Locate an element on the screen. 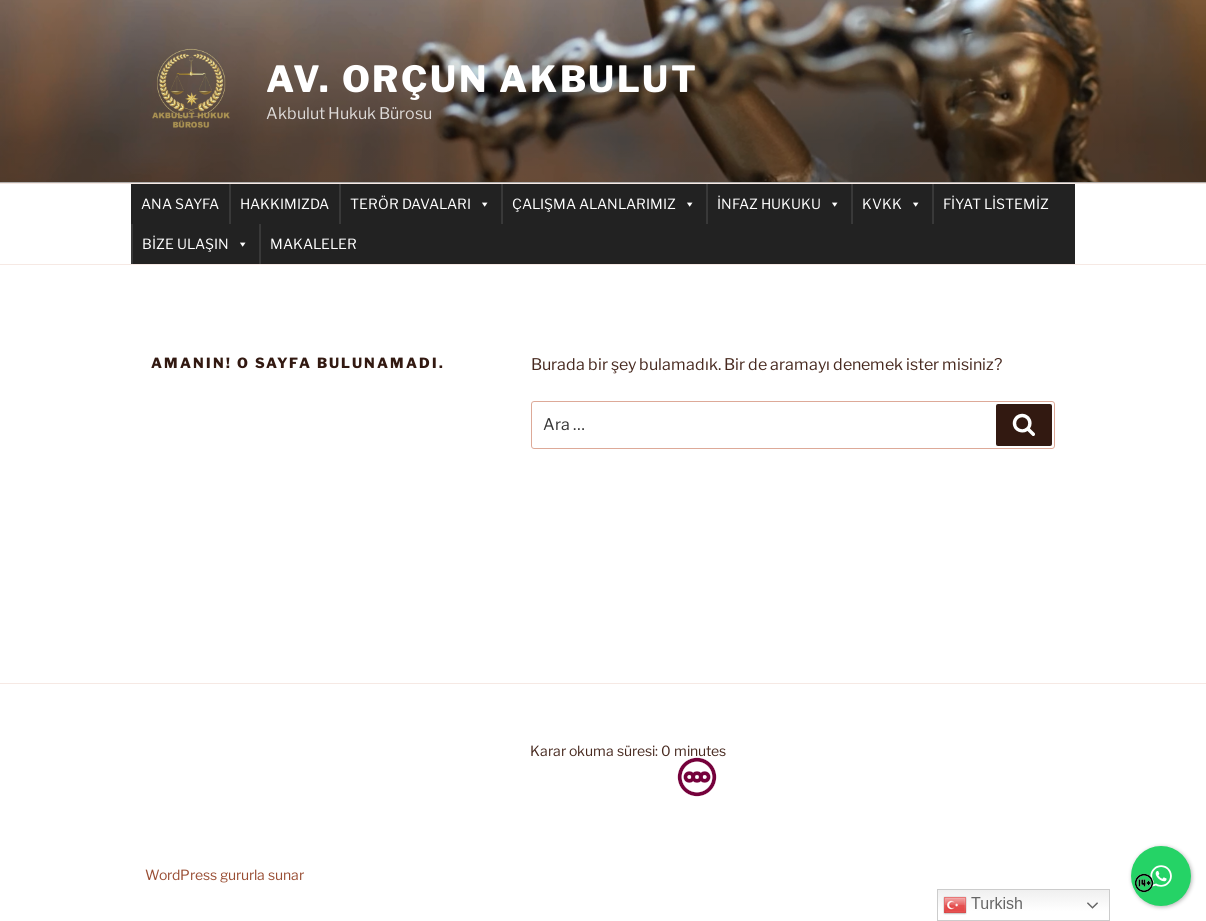 Image resolution: width=1206 pixels, height=921 pixels. open Letterboxd app is located at coordinates (697, 777).